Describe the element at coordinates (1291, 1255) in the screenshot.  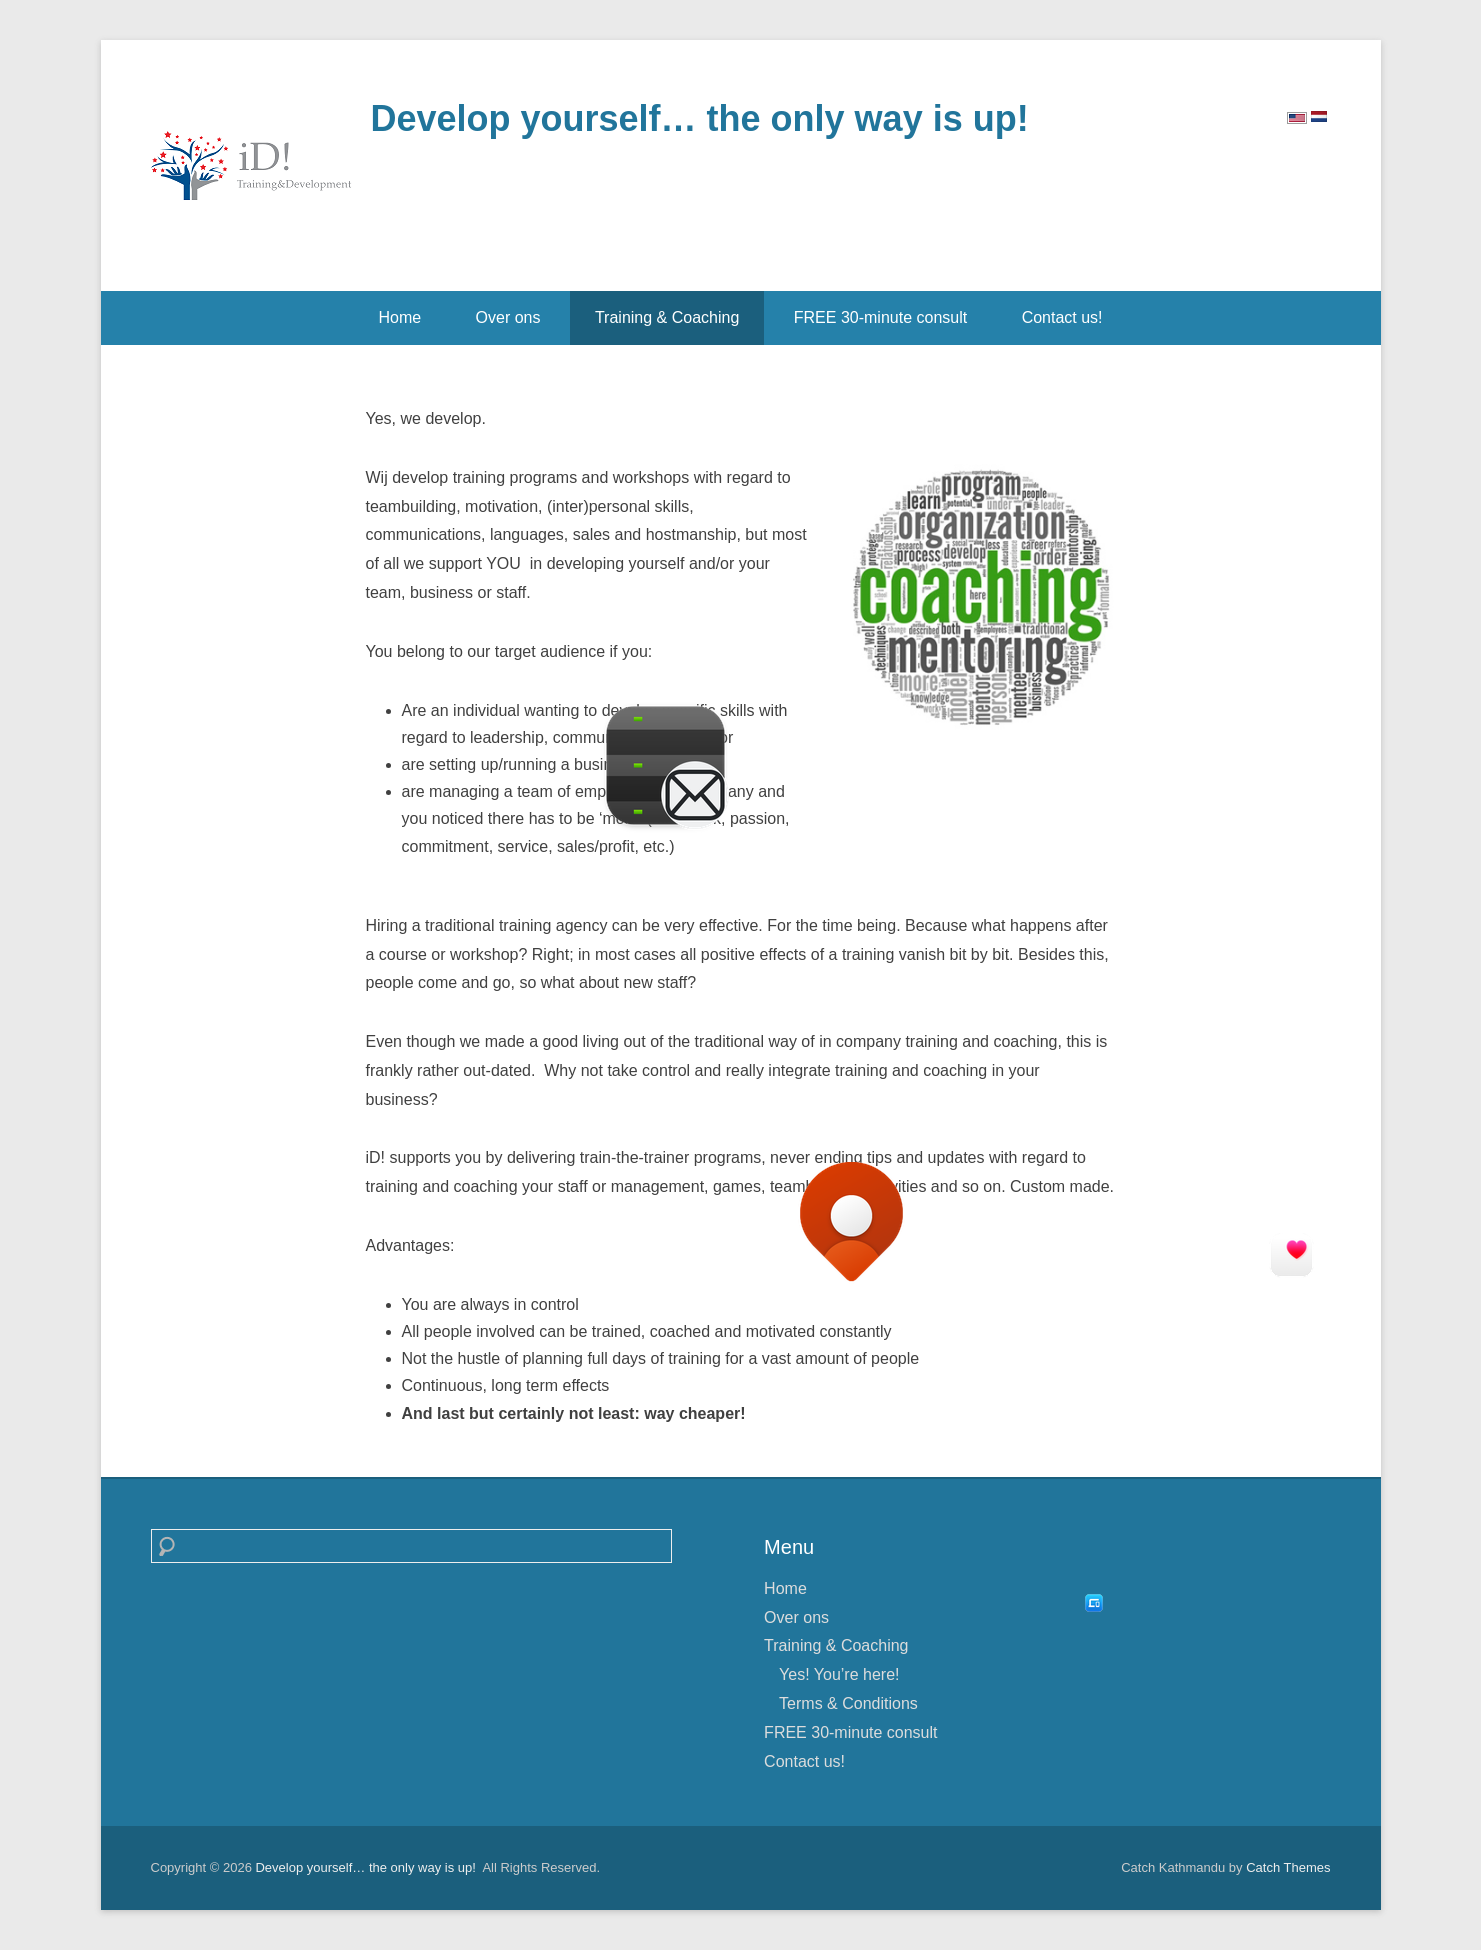
I see `open the Health app` at that location.